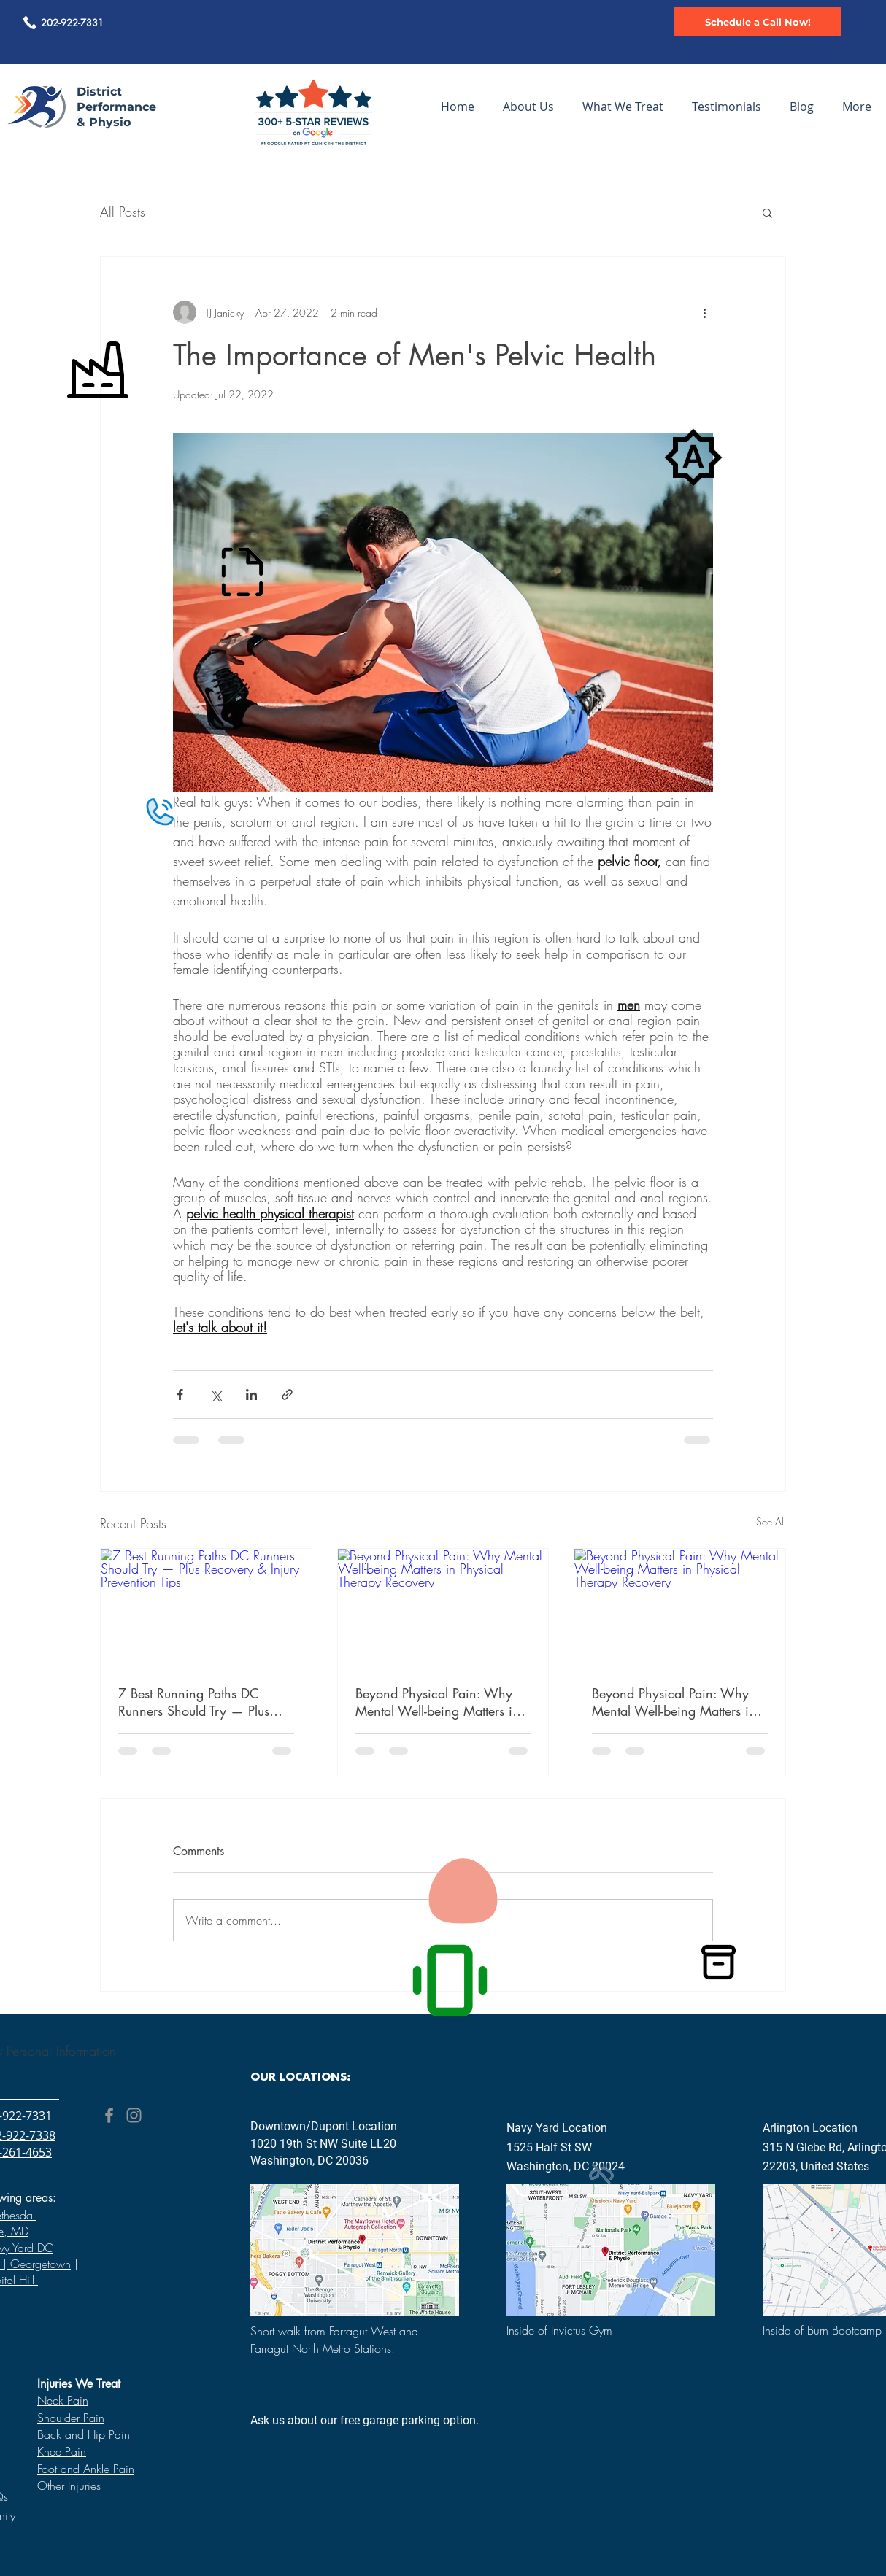 The height and width of the screenshot is (2576, 886). Describe the element at coordinates (693, 457) in the screenshot. I see `enable automatic brightness adjustment` at that location.